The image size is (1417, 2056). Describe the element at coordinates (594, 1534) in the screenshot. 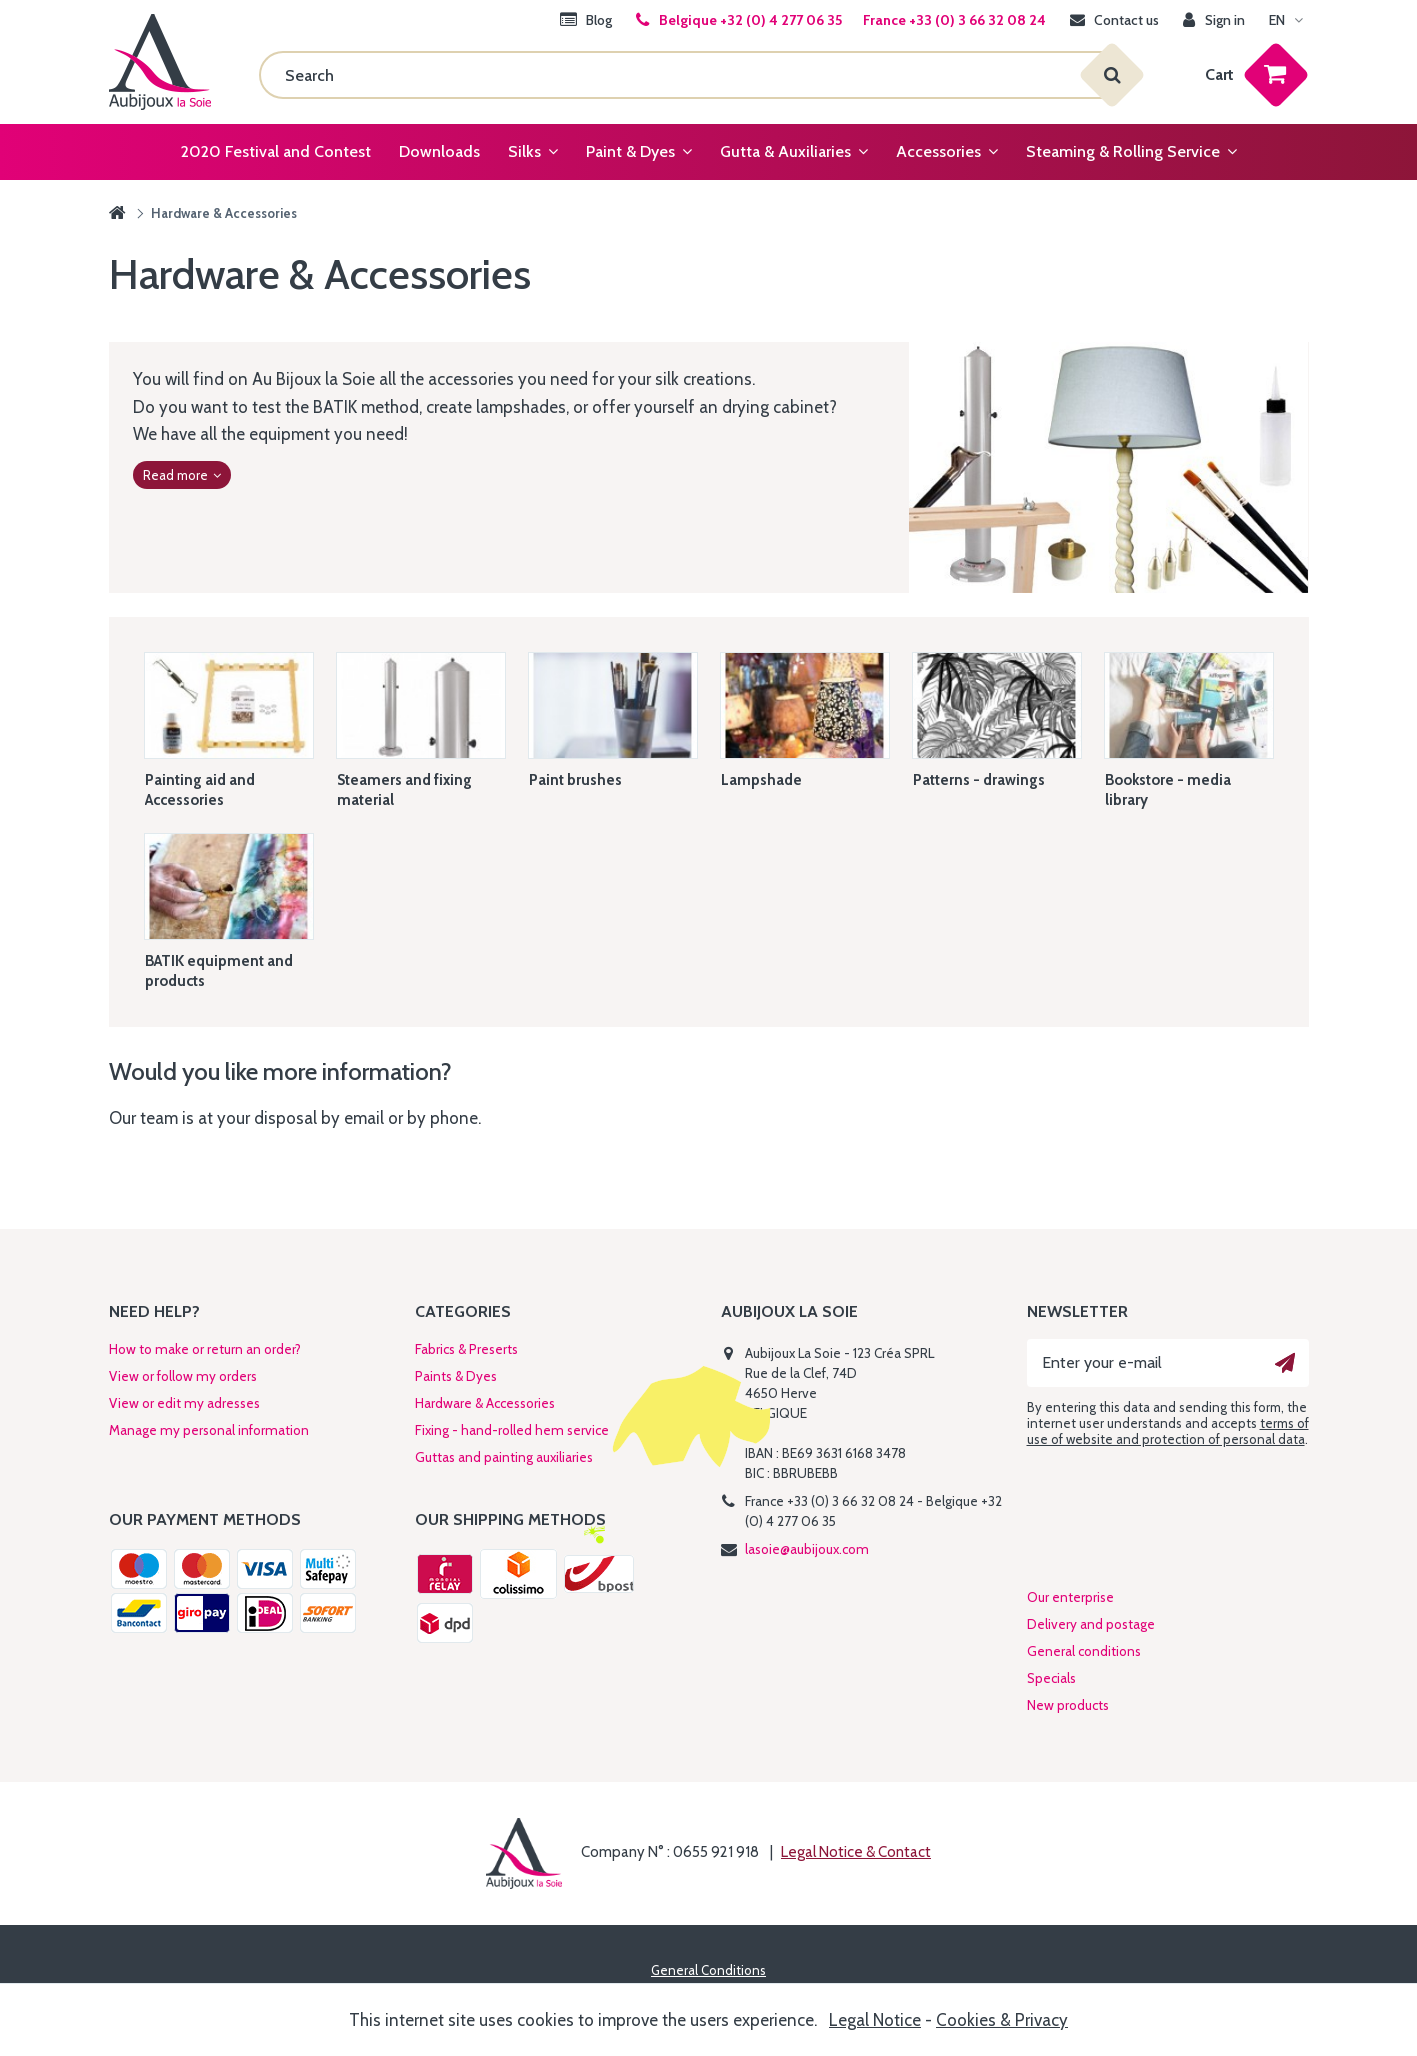

I see `indicates ricochet or bounce effect in gameplay` at that location.